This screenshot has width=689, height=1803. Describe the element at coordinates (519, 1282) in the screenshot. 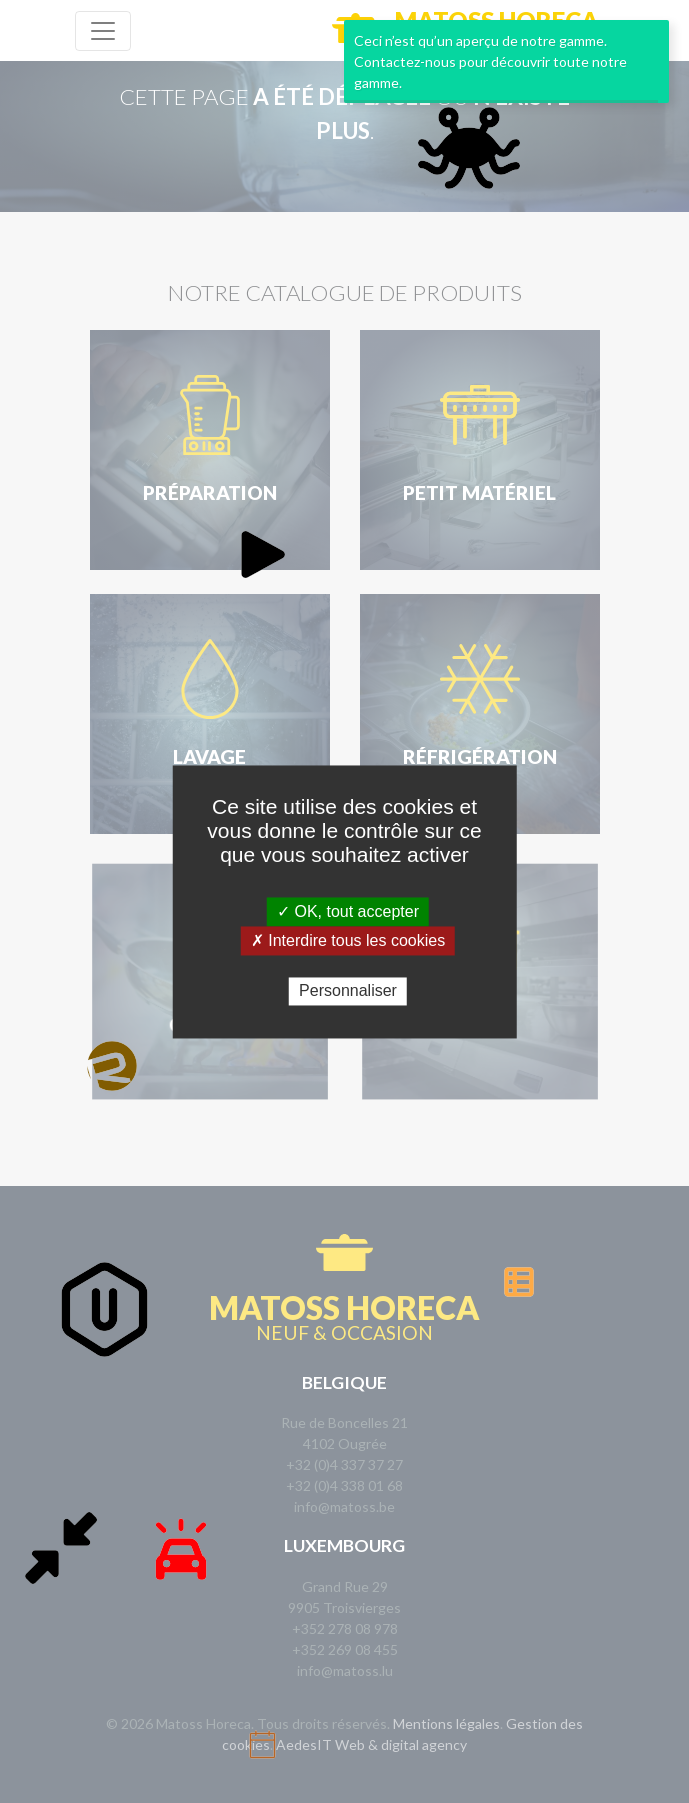

I see `switch to list view` at that location.